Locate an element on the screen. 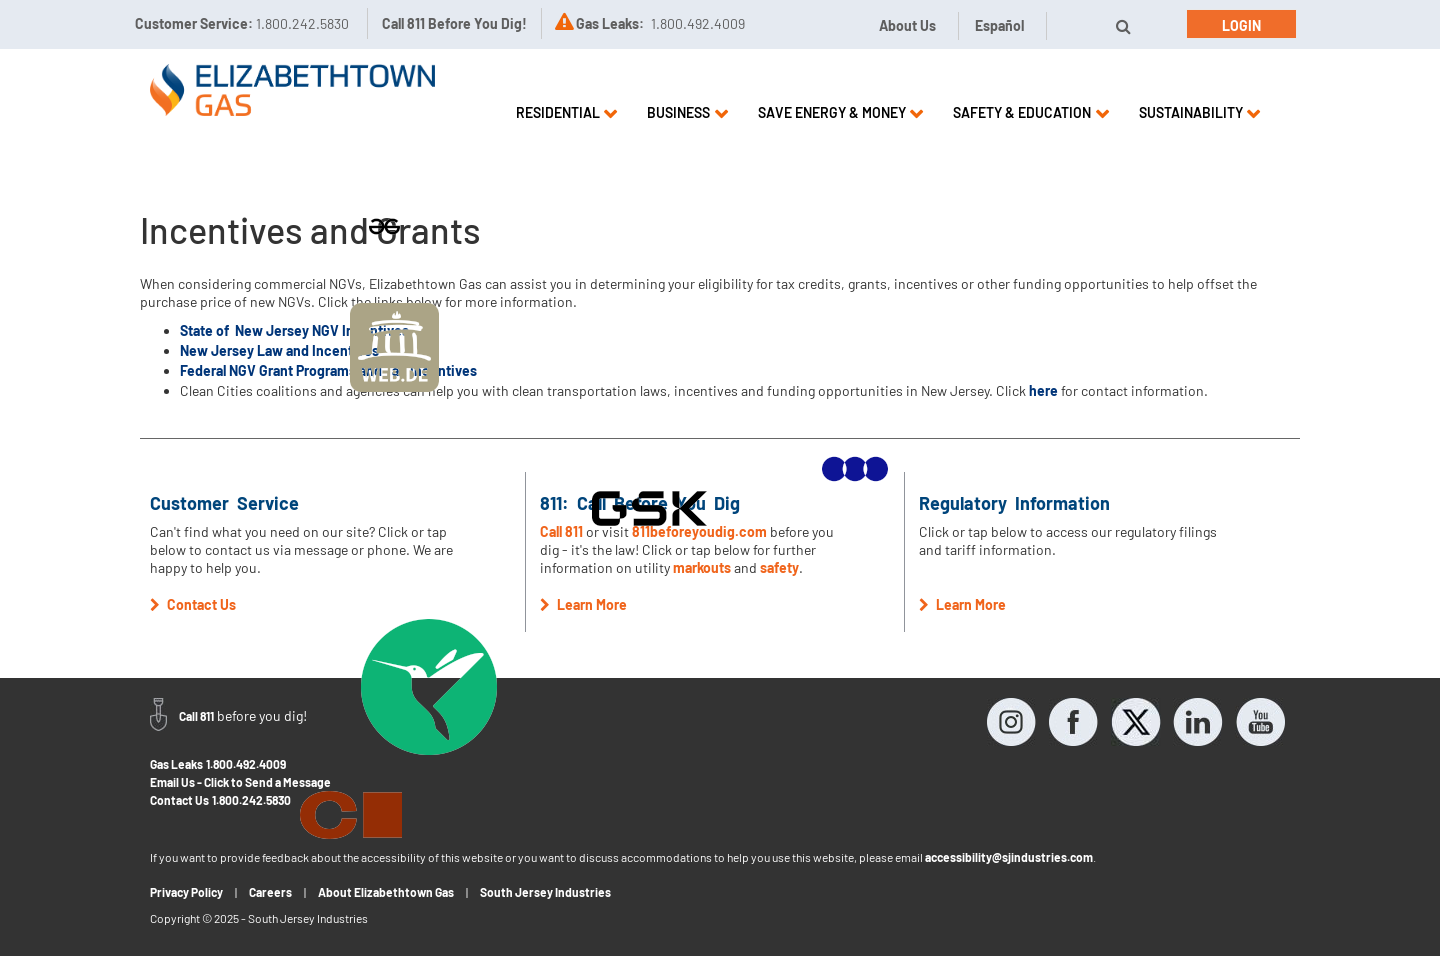 This screenshot has height=956, width=1440. visit geeksforgeeks website is located at coordinates (384, 226).